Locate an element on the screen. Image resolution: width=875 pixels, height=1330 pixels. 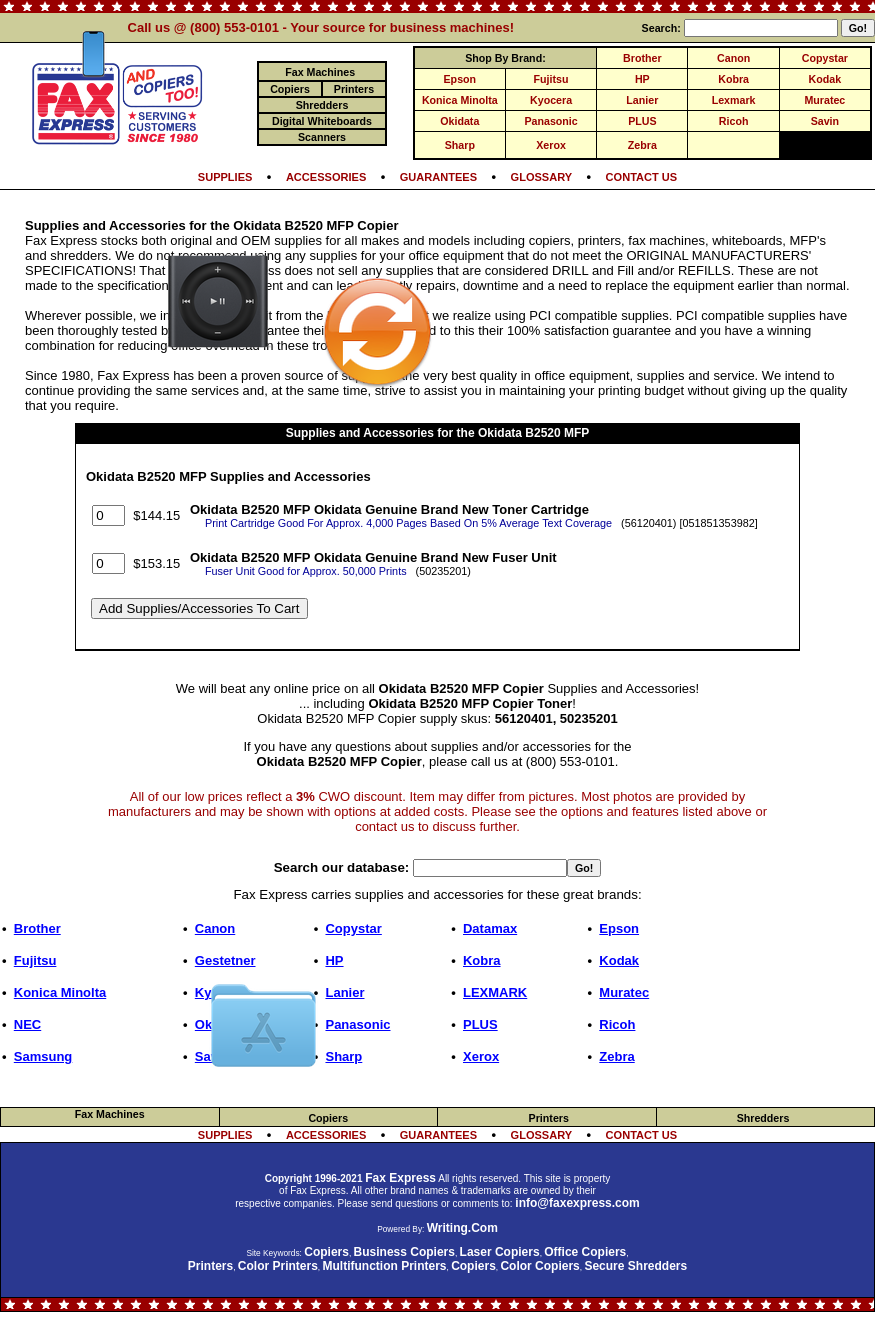
open your templates folder is located at coordinates (263, 1025).